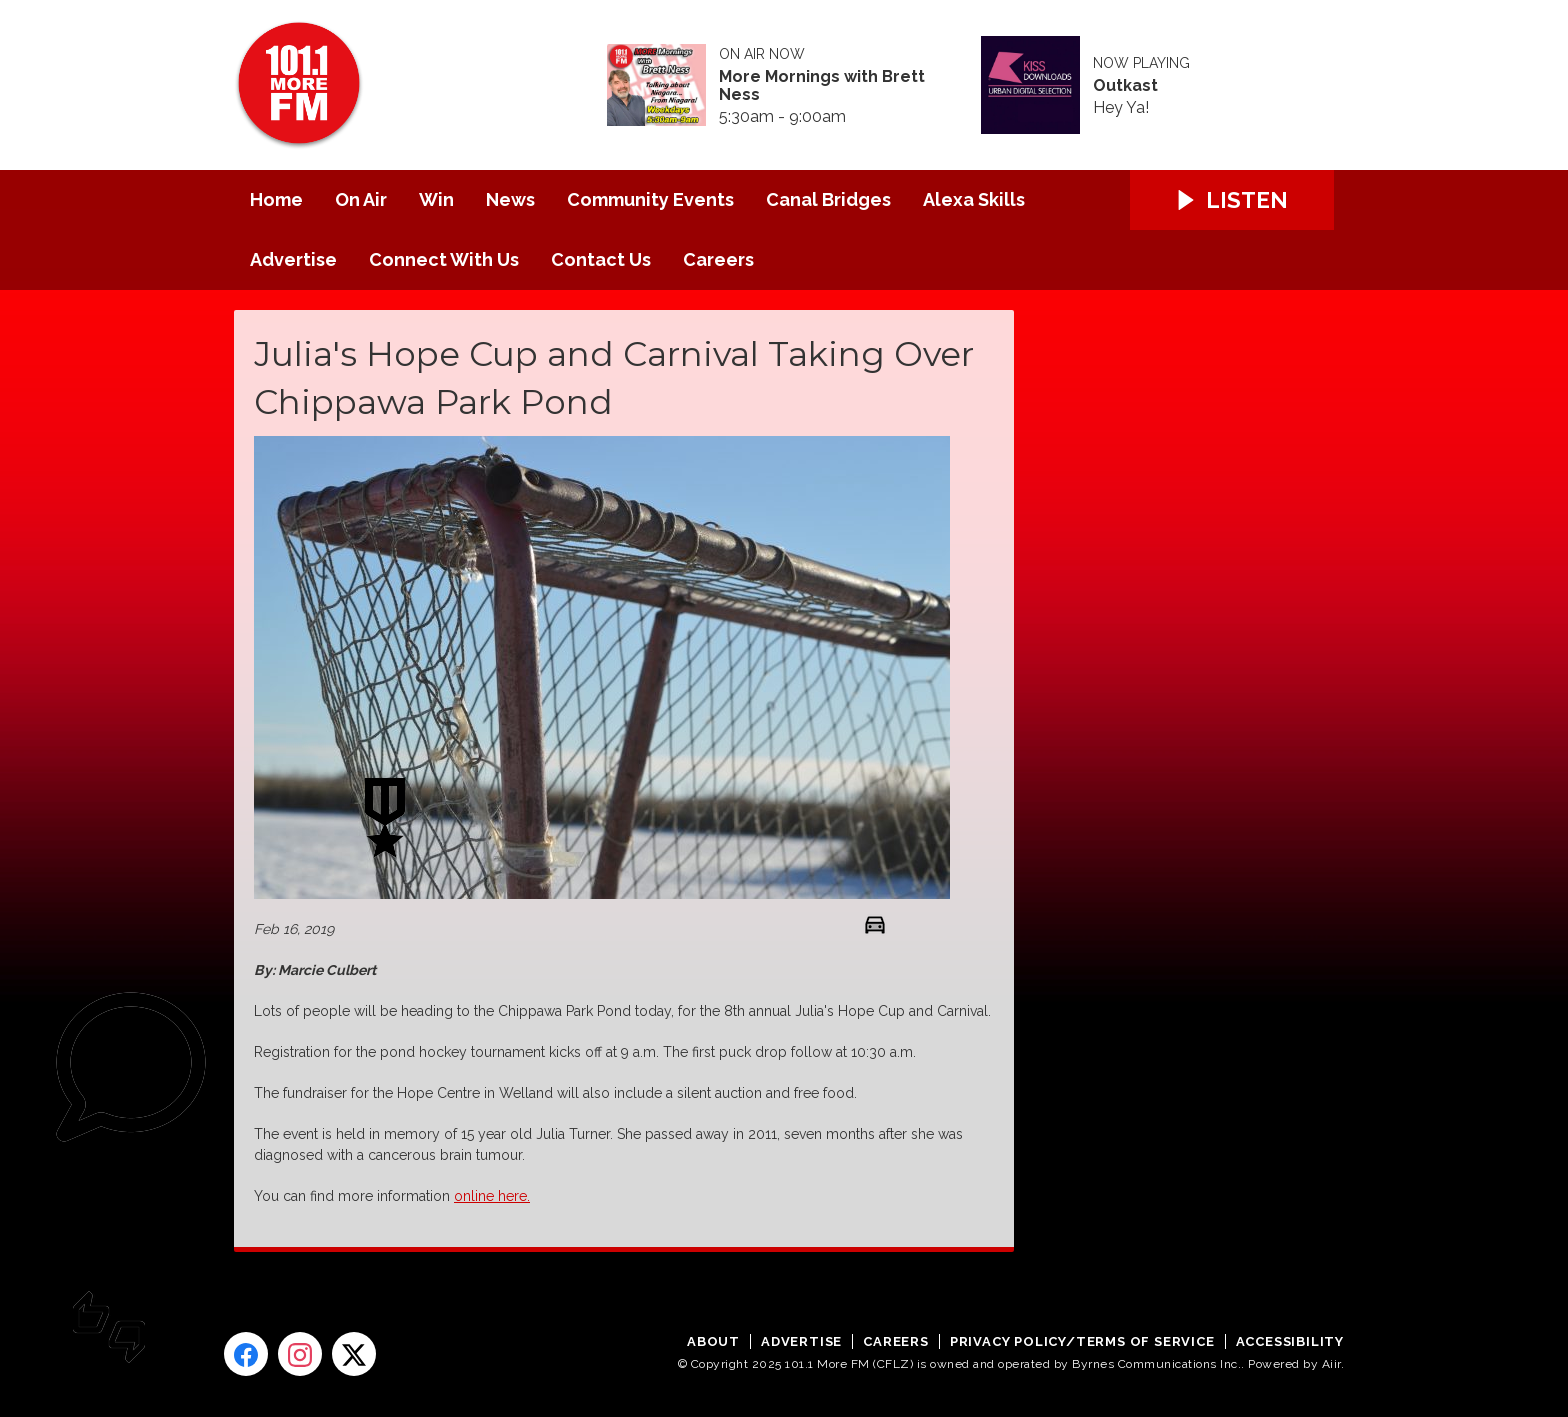 The width and height of the screenshot is (1568, 1417). Describe the element at coordinates (875, 925) in the screenshot. I see `view estimated time of arrival for your drive` at that location.